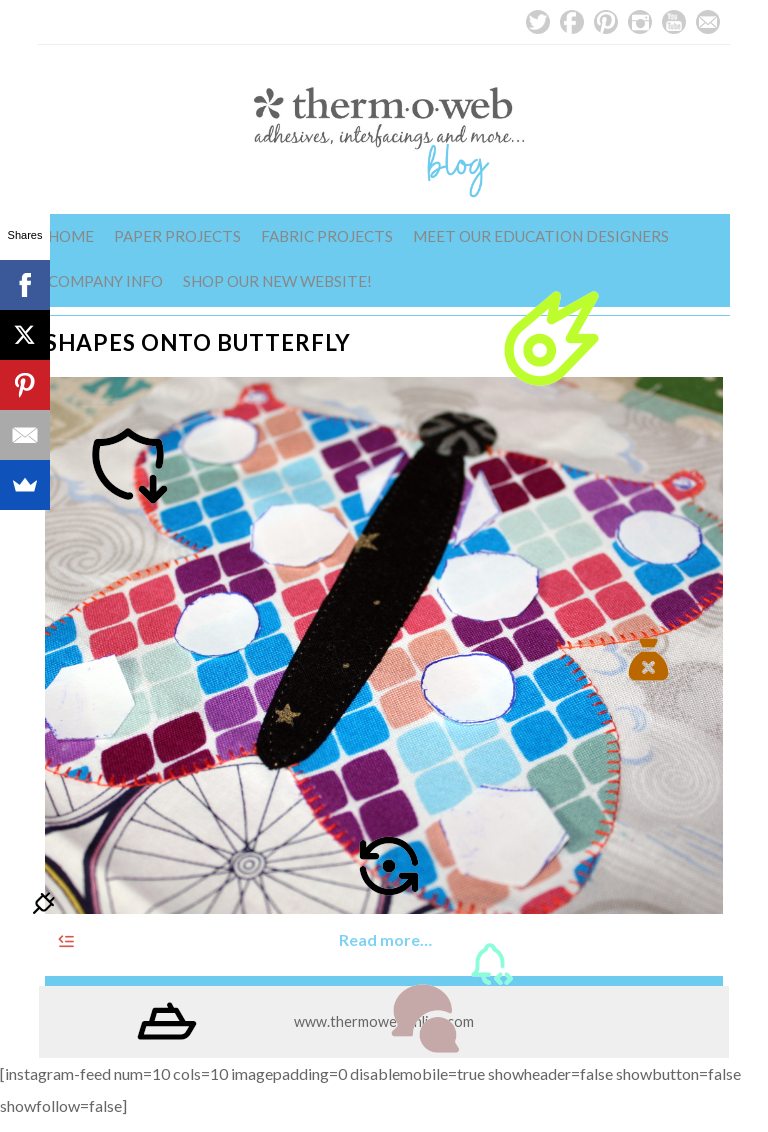  I want to click on remove item from cart or bag, so click(648, 659).